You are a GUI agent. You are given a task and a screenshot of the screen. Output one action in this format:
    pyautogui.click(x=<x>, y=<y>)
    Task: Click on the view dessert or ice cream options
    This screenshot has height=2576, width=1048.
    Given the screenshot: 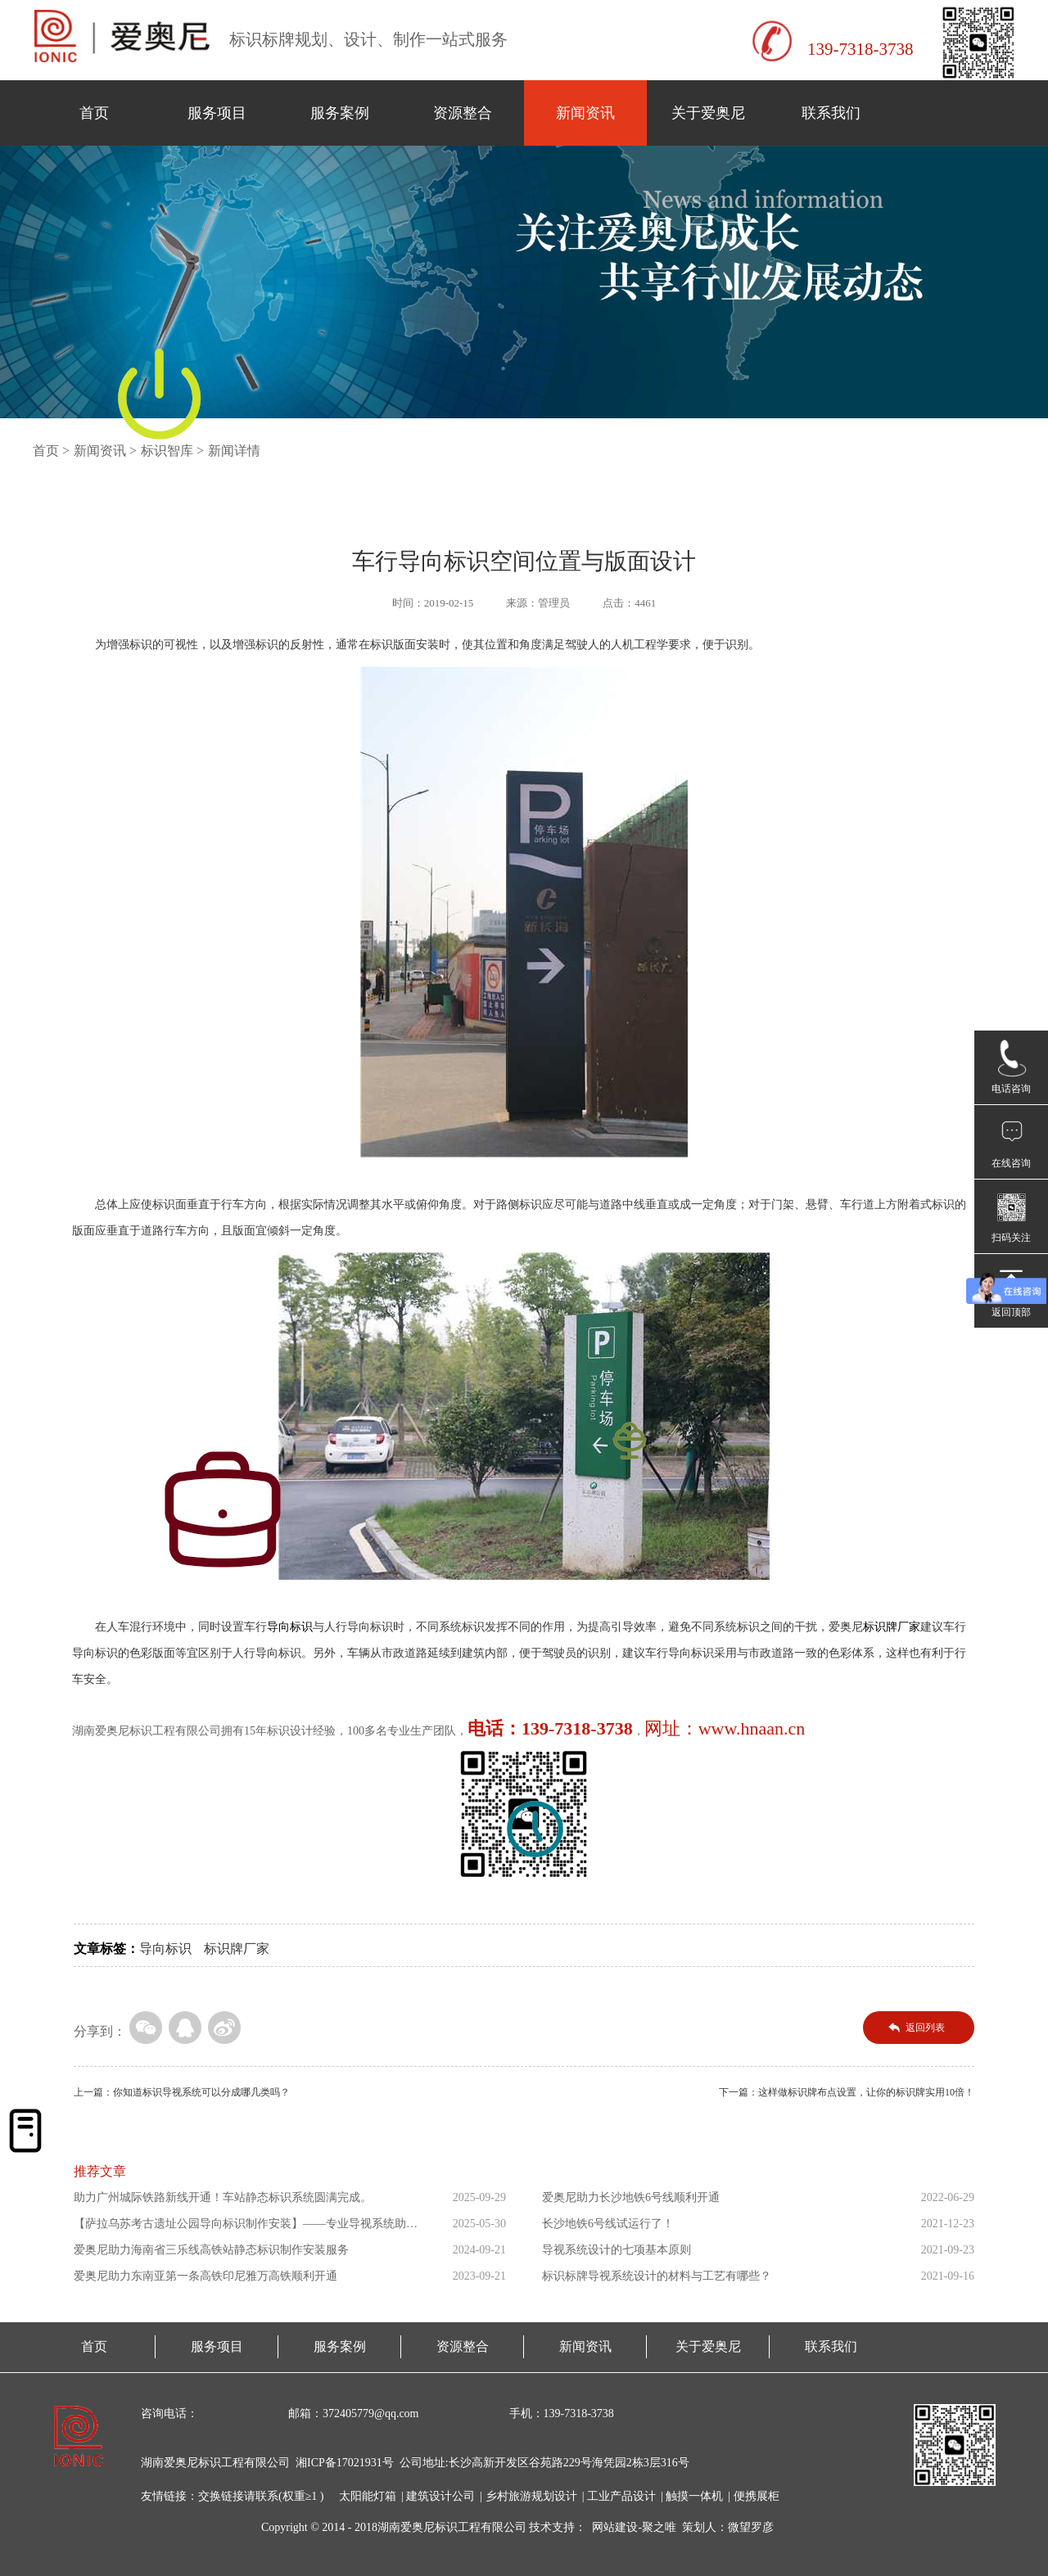 What is the action you would take?
    pyautogui.click(x=630, y=1441)
    